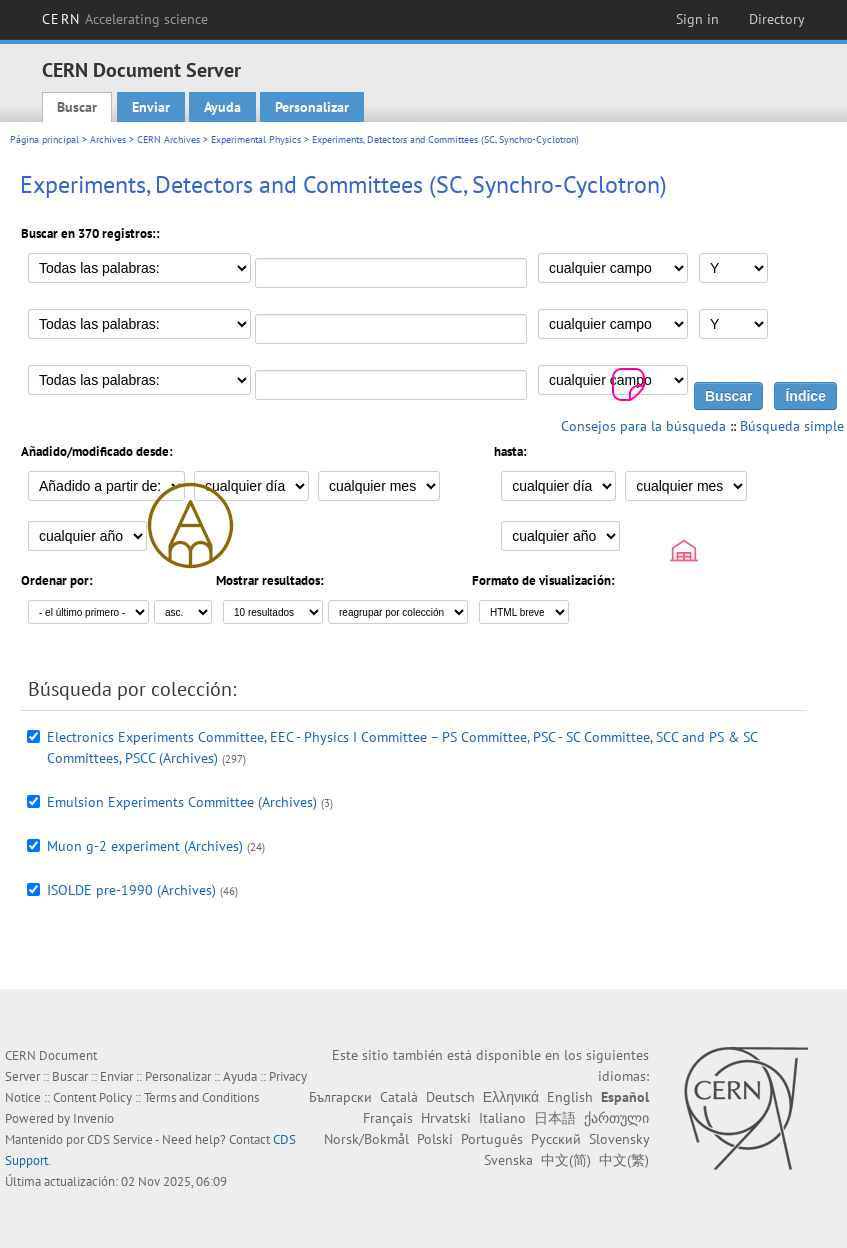 The image size is (847, 1248). Describe the element at coordinates (190, 525) in the screenshot. I see `edit or modify content` at that location.